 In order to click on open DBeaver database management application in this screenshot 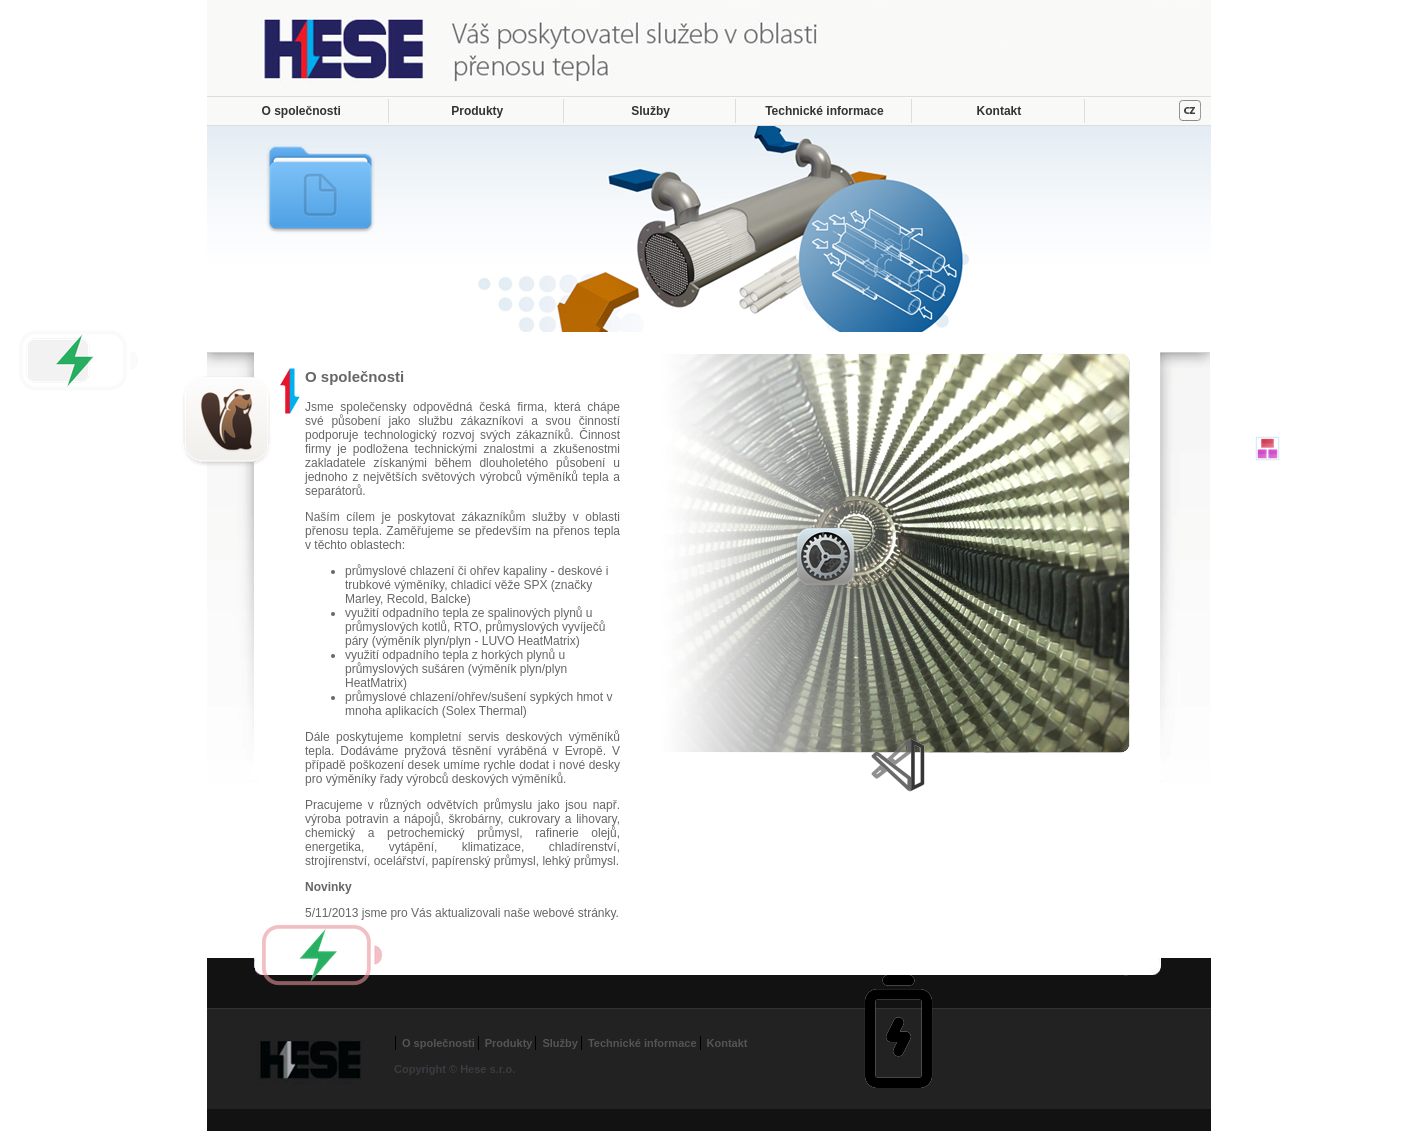, I will do `click(226, 419)`.